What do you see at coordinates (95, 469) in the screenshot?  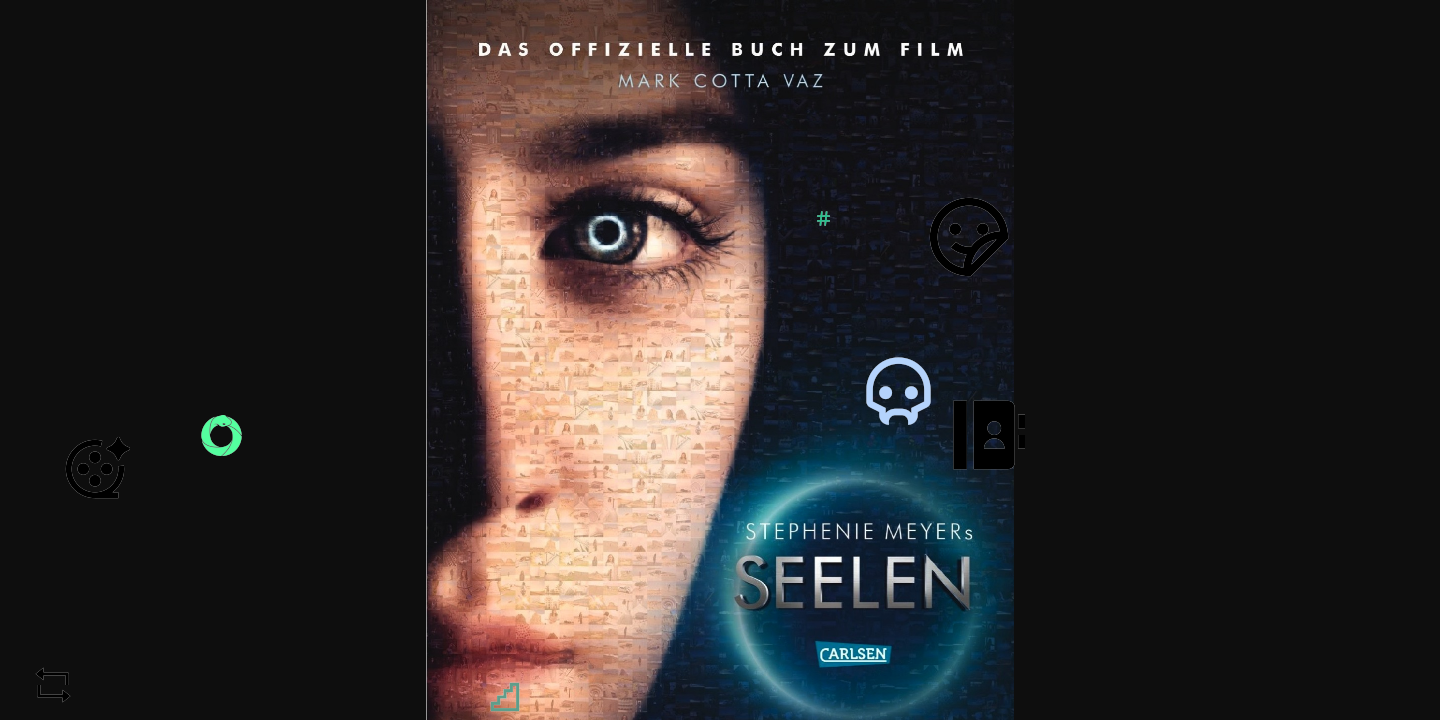 I see `access AI-powered video editing tools` at bounding box center [95, 469].